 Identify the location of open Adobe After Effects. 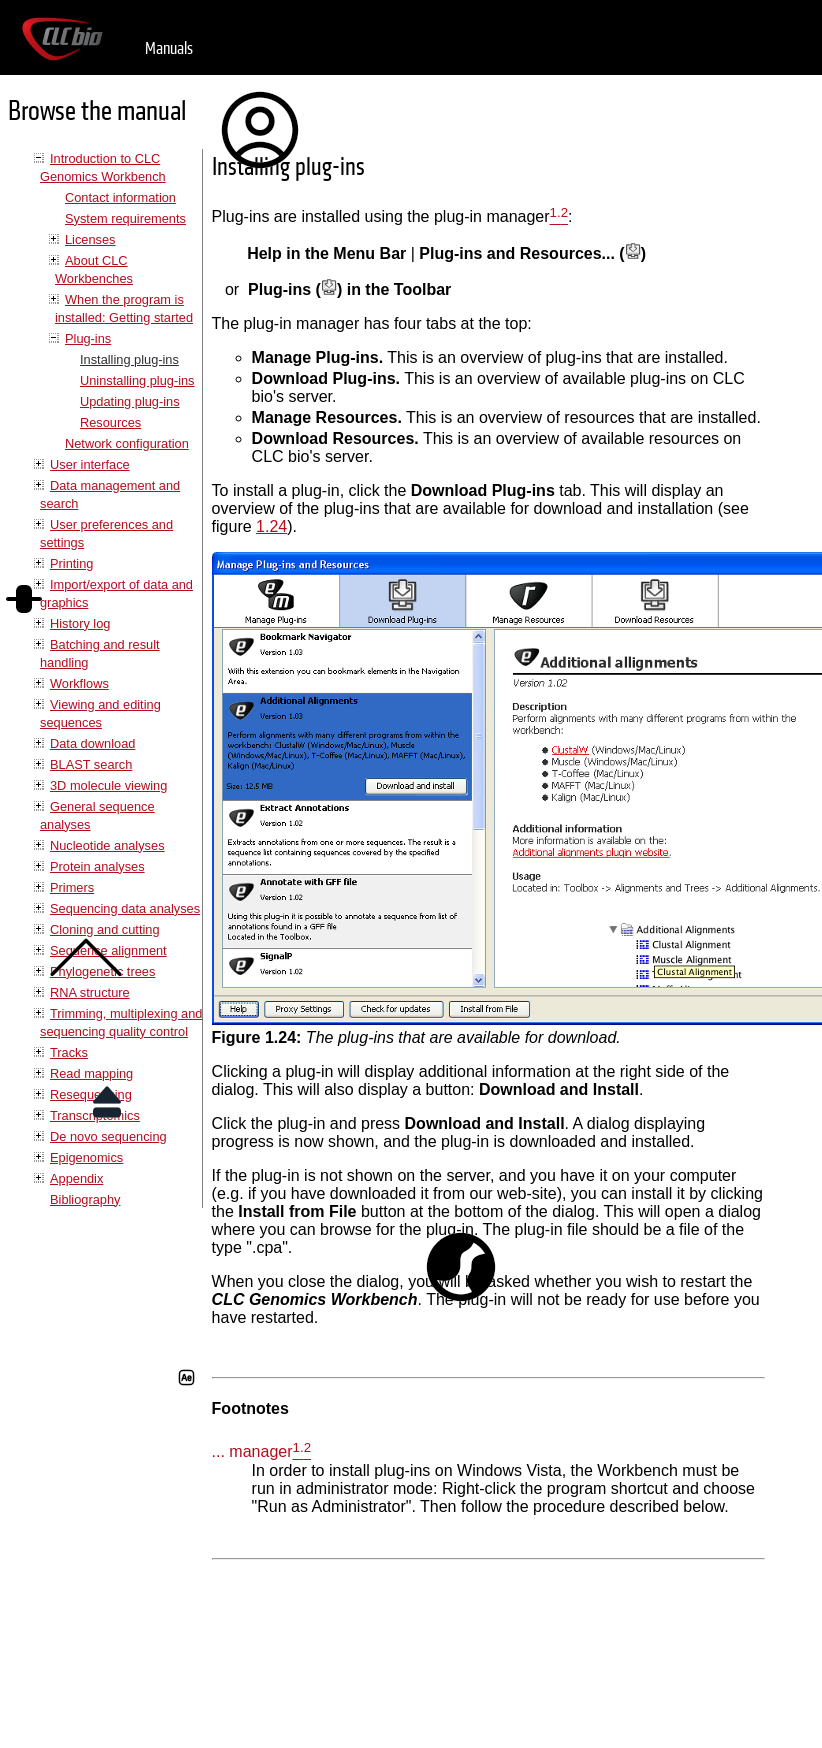
(186, 1377).